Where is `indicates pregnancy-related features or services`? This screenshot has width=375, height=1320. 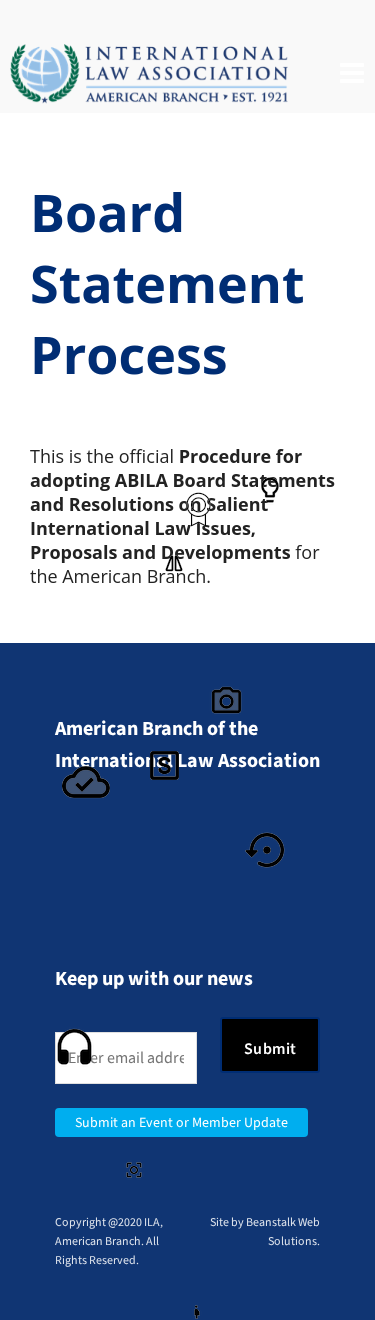
indicates pregnancy-related features or services is located at coordinates (197, 1312).